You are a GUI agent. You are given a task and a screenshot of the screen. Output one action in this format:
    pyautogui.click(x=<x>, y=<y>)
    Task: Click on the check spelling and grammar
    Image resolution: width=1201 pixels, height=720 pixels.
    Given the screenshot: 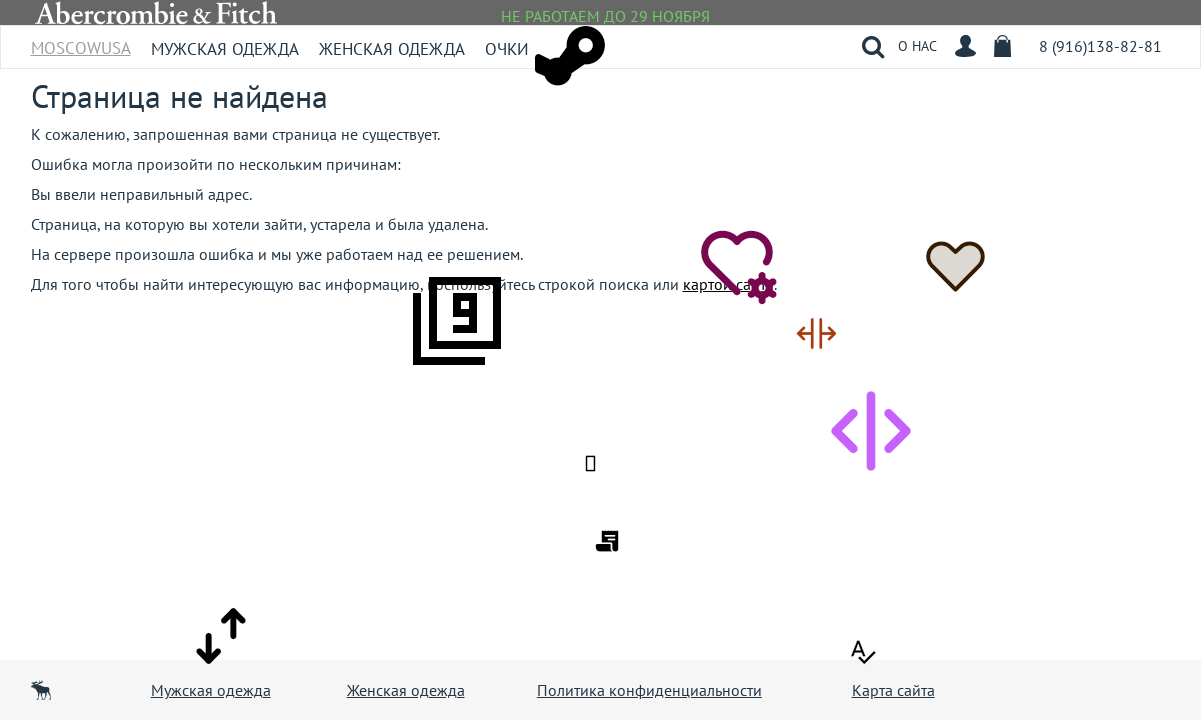 What is the action you would take?
    pyautogui.click(x=862, y=651)
    